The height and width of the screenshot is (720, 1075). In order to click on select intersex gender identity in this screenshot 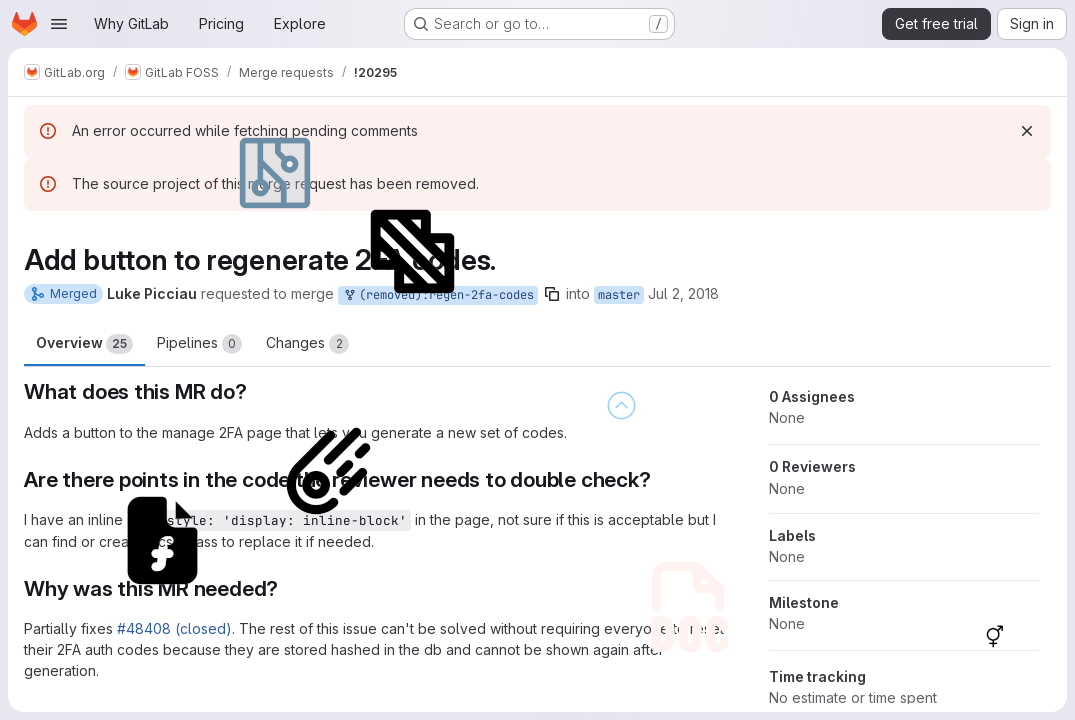, I will do `click(994, 636)`.